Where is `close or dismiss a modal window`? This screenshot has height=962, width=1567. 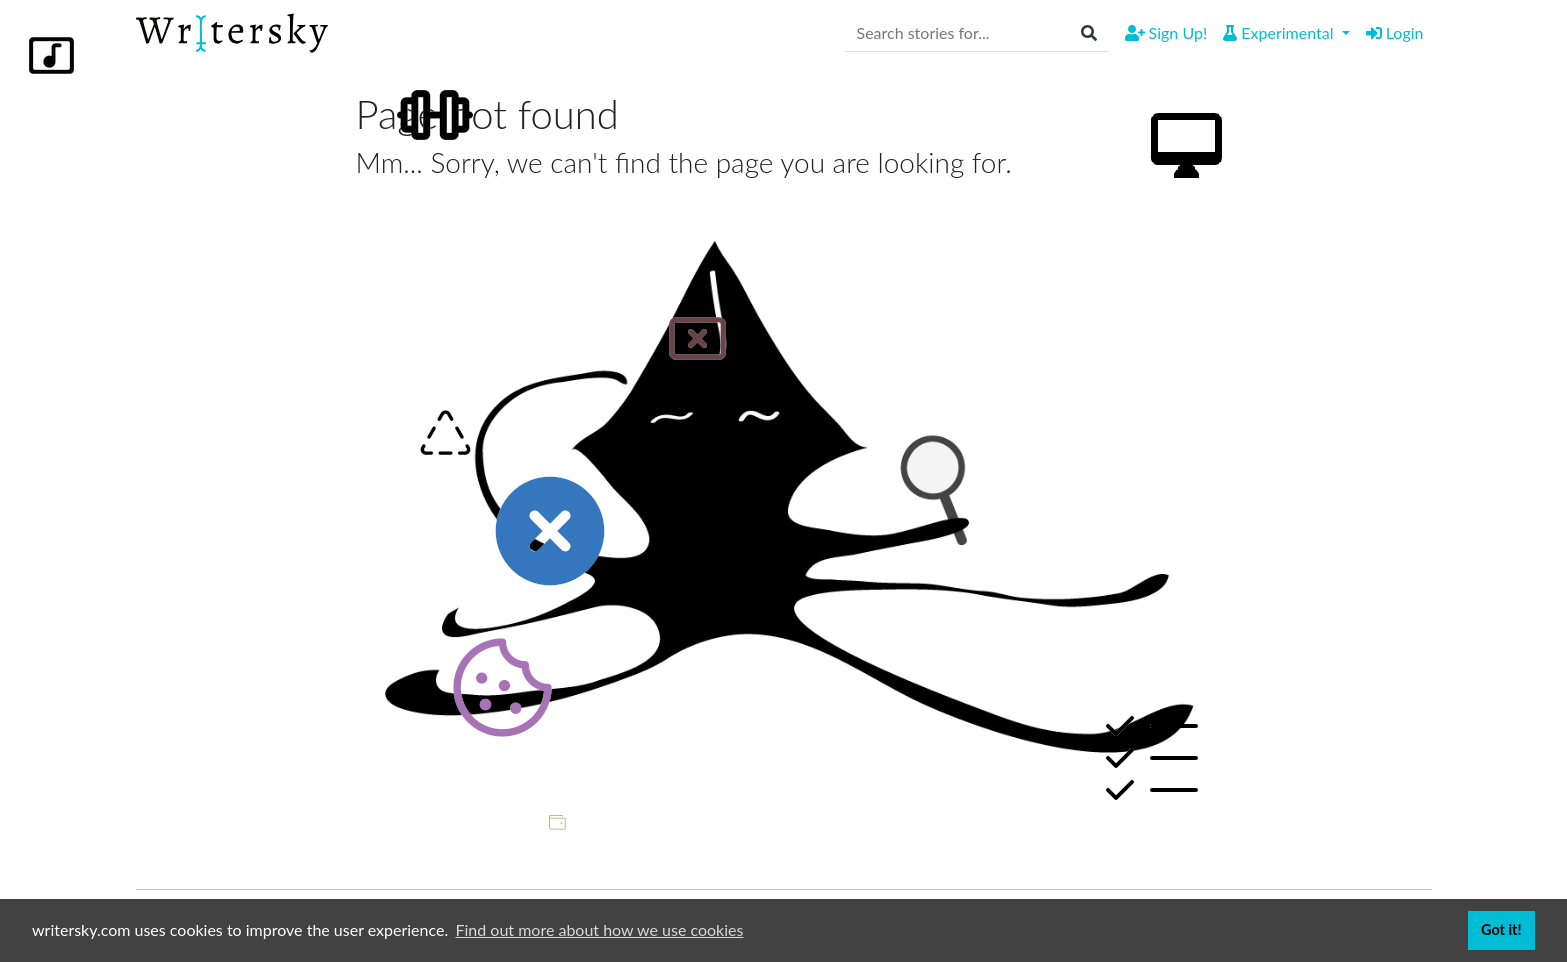 close or dismiss a modal window is located at coordinates (697, 338).